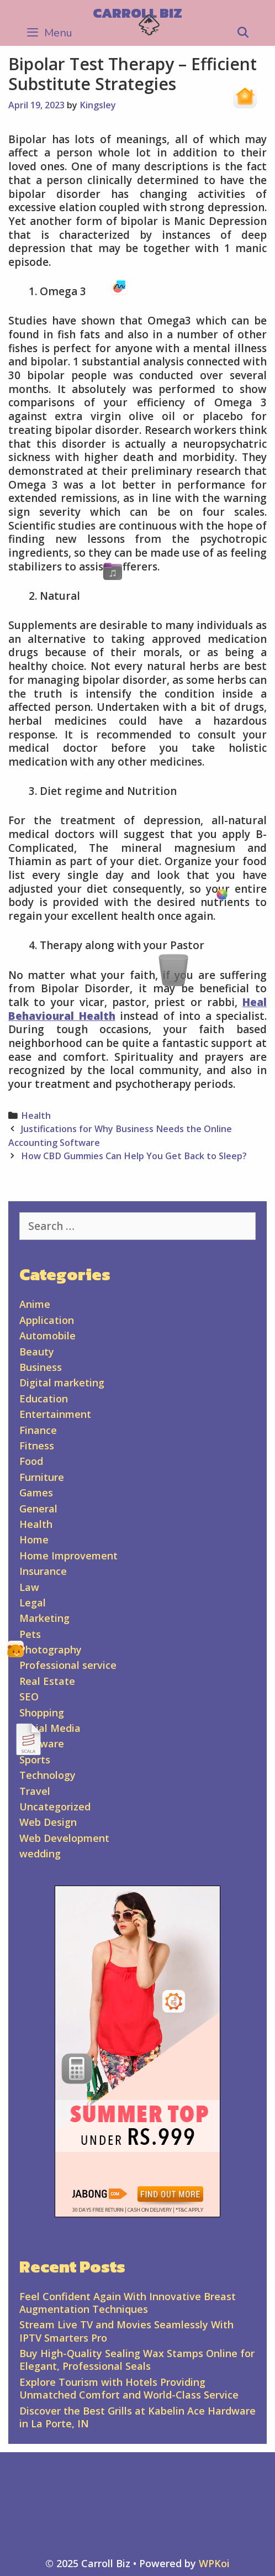 This screenshot has width=275, height=2576. Describe the element at coordinates (222, 894) in the screenshot. I see `open color picker or palette settings` at that location.